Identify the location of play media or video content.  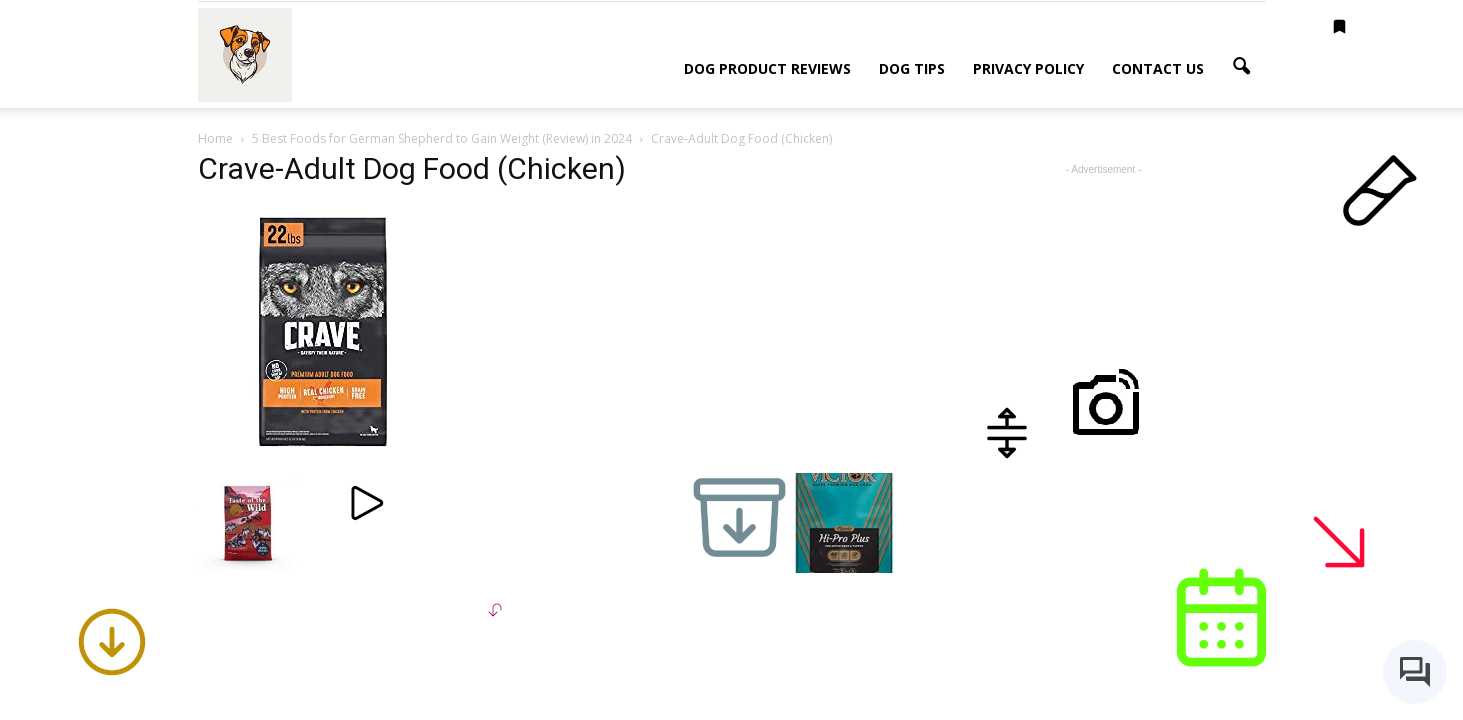
(367, 503).